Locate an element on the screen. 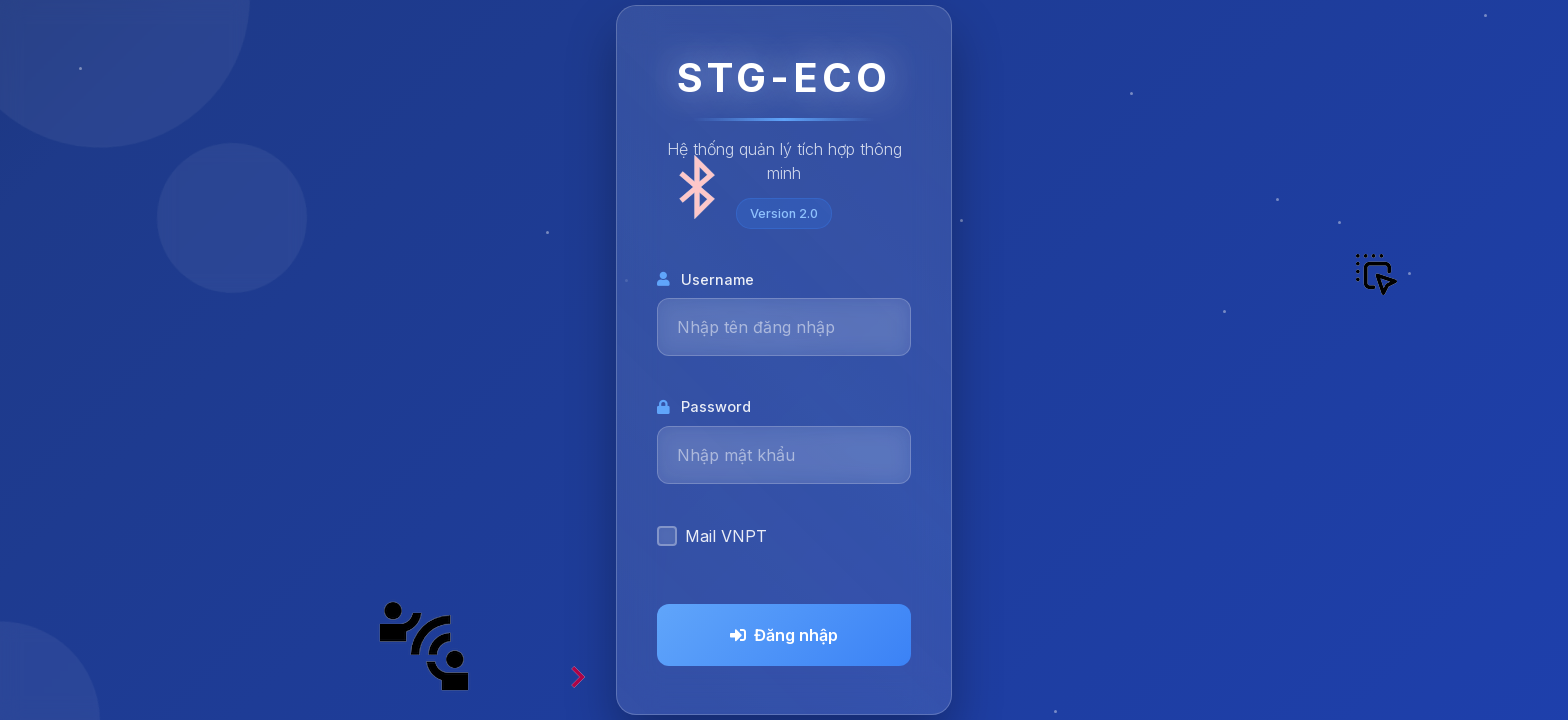  drag and drop to reorder items is located at coordinates (1375, 273).